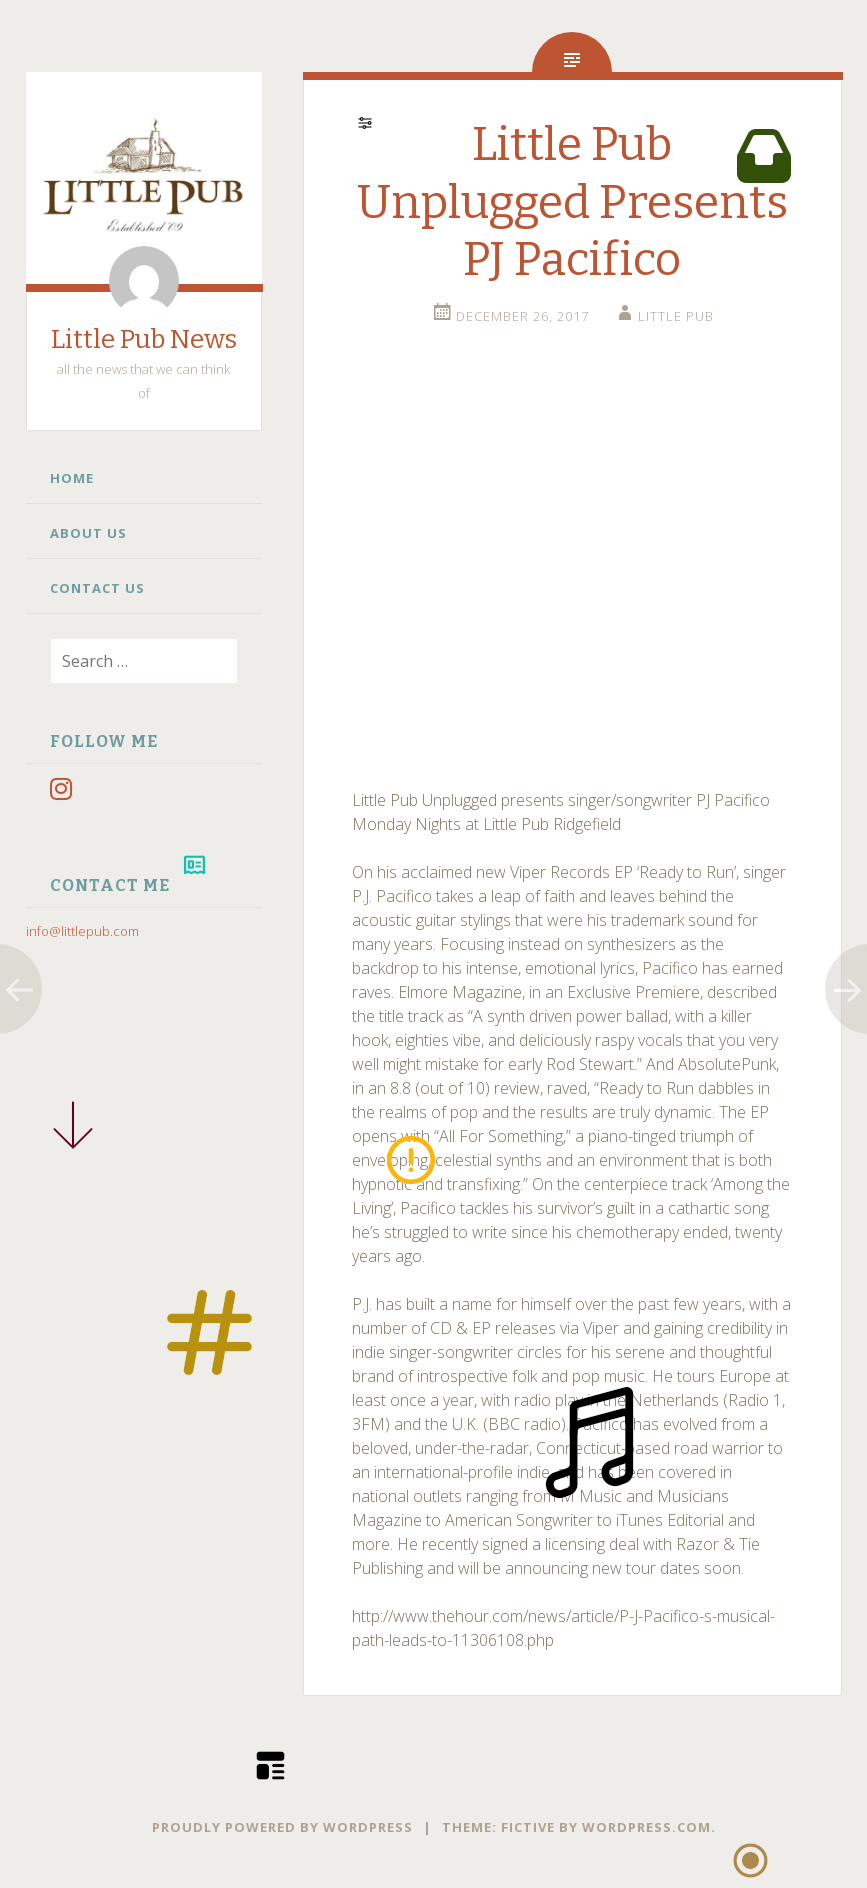  I want to click on view or browse hashtags, so click(209, 1332).